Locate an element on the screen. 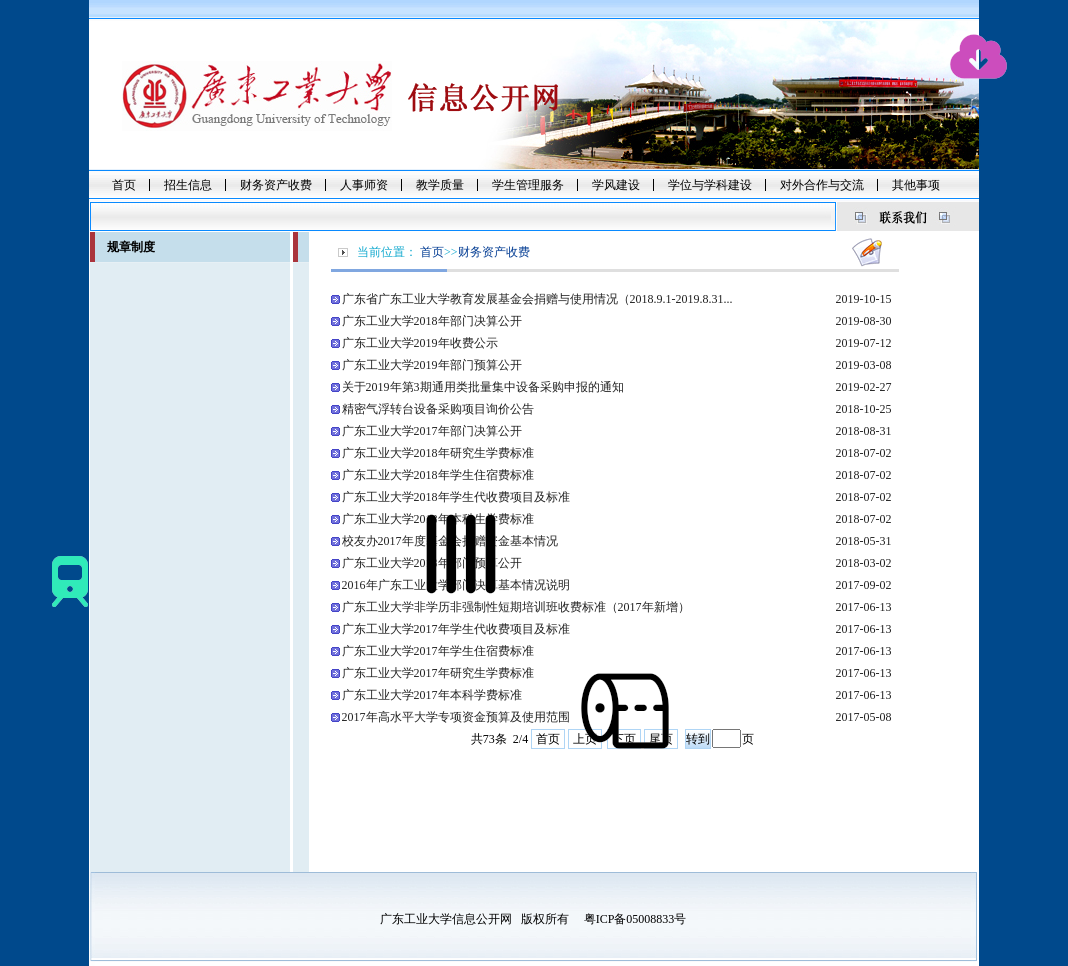 The height and width of the screenshot is (966, 1068). access train schedules or rail transit options is located at coordinates (70, 580).